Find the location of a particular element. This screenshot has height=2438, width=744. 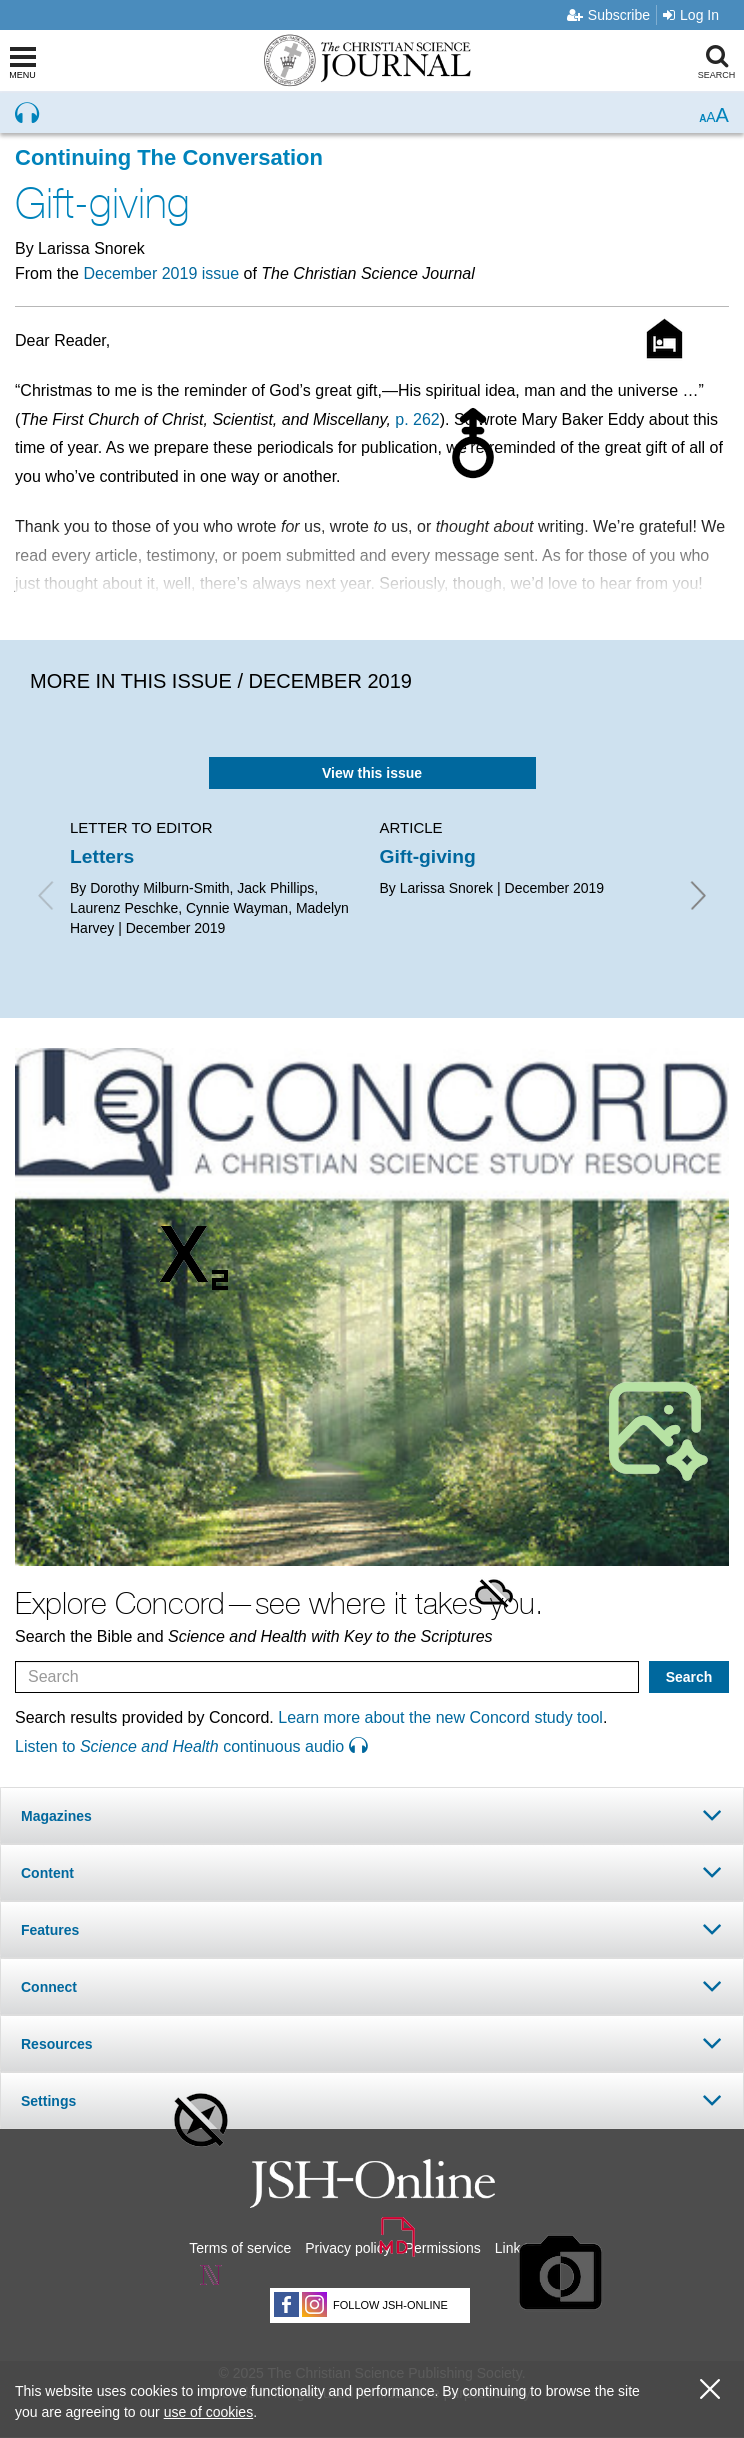

indicates vertical mars symbol or transgender male gender identity is located at coordinates (473, 444).